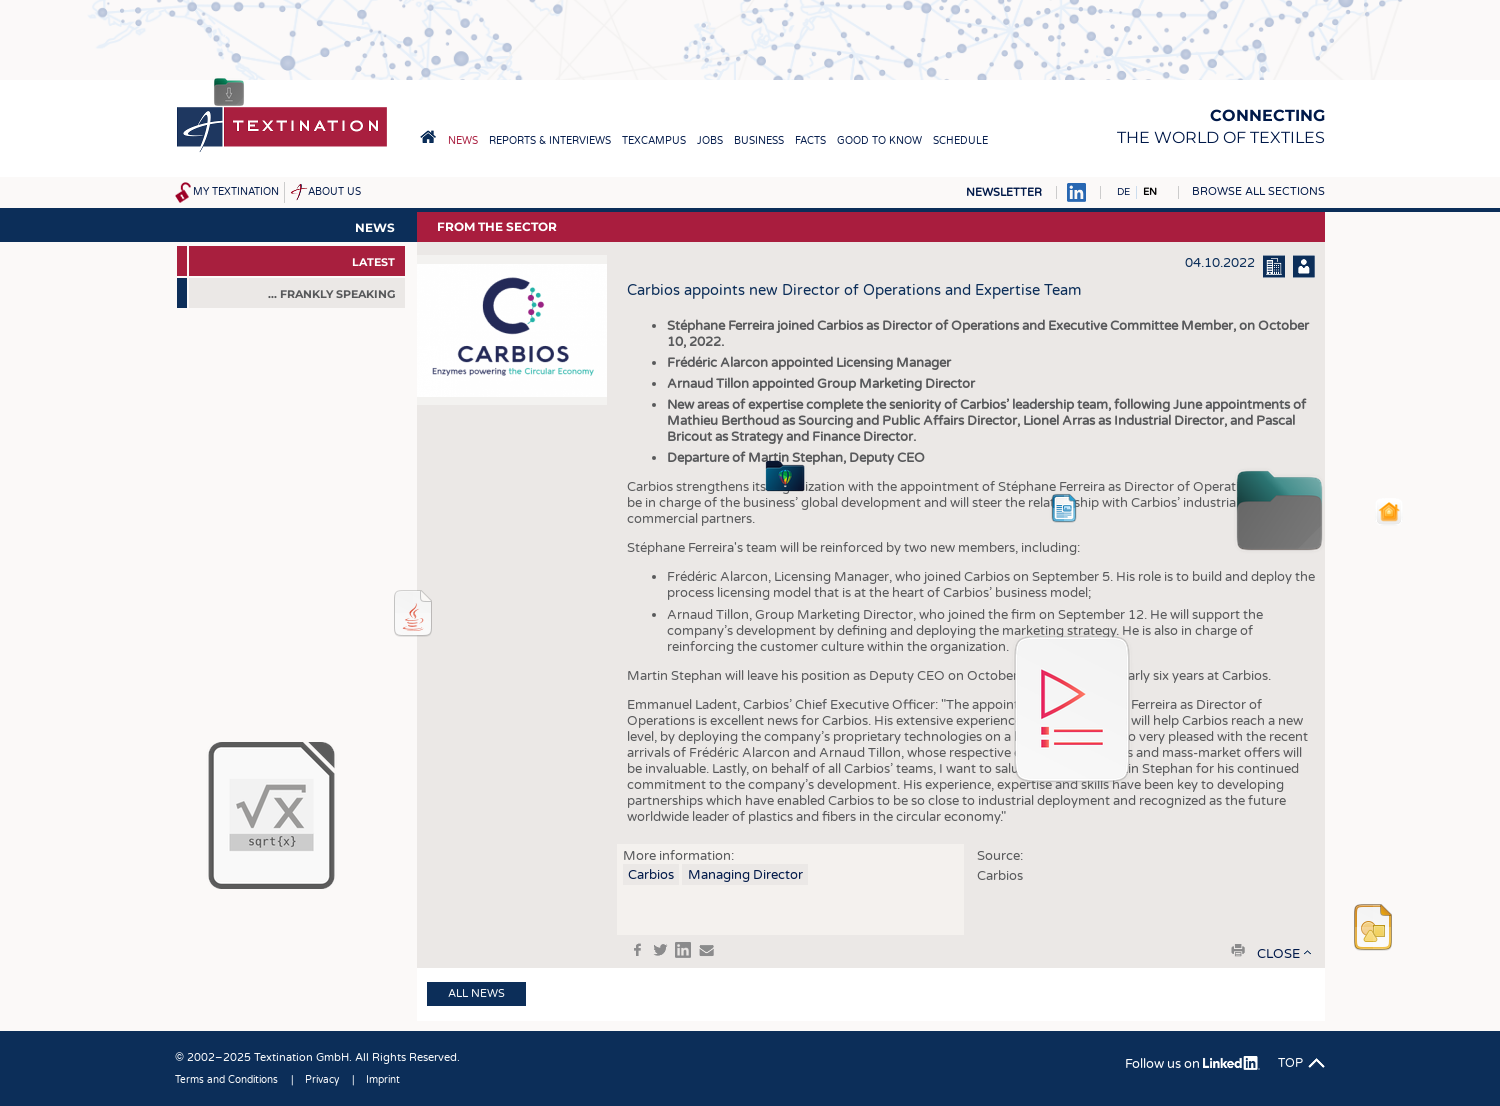 The height and width of the screenshot is (1106, 1500). I want to click on an mpegurl audio playlist file, so click(1072, 709).